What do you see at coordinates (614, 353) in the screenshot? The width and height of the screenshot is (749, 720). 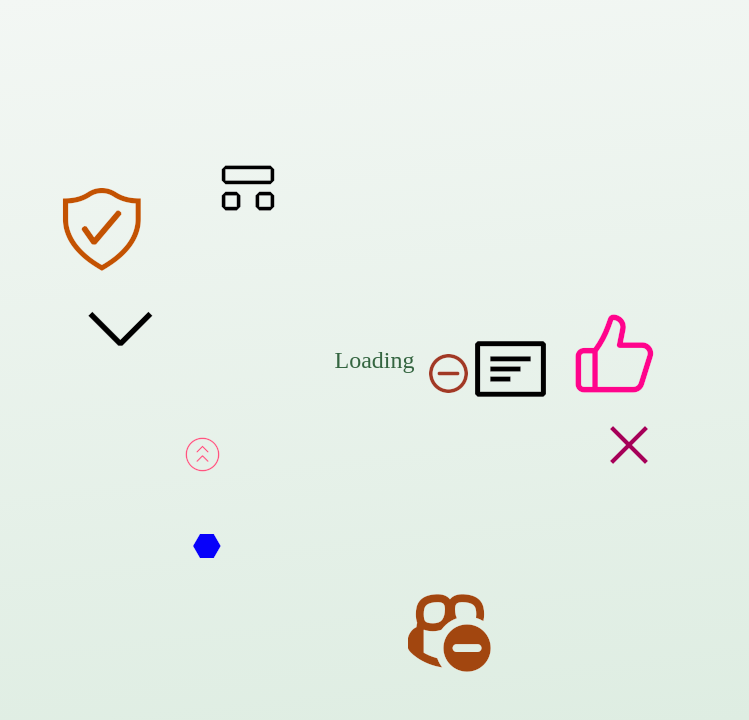 I see `like or approve content` at bounding box center [614, 353].